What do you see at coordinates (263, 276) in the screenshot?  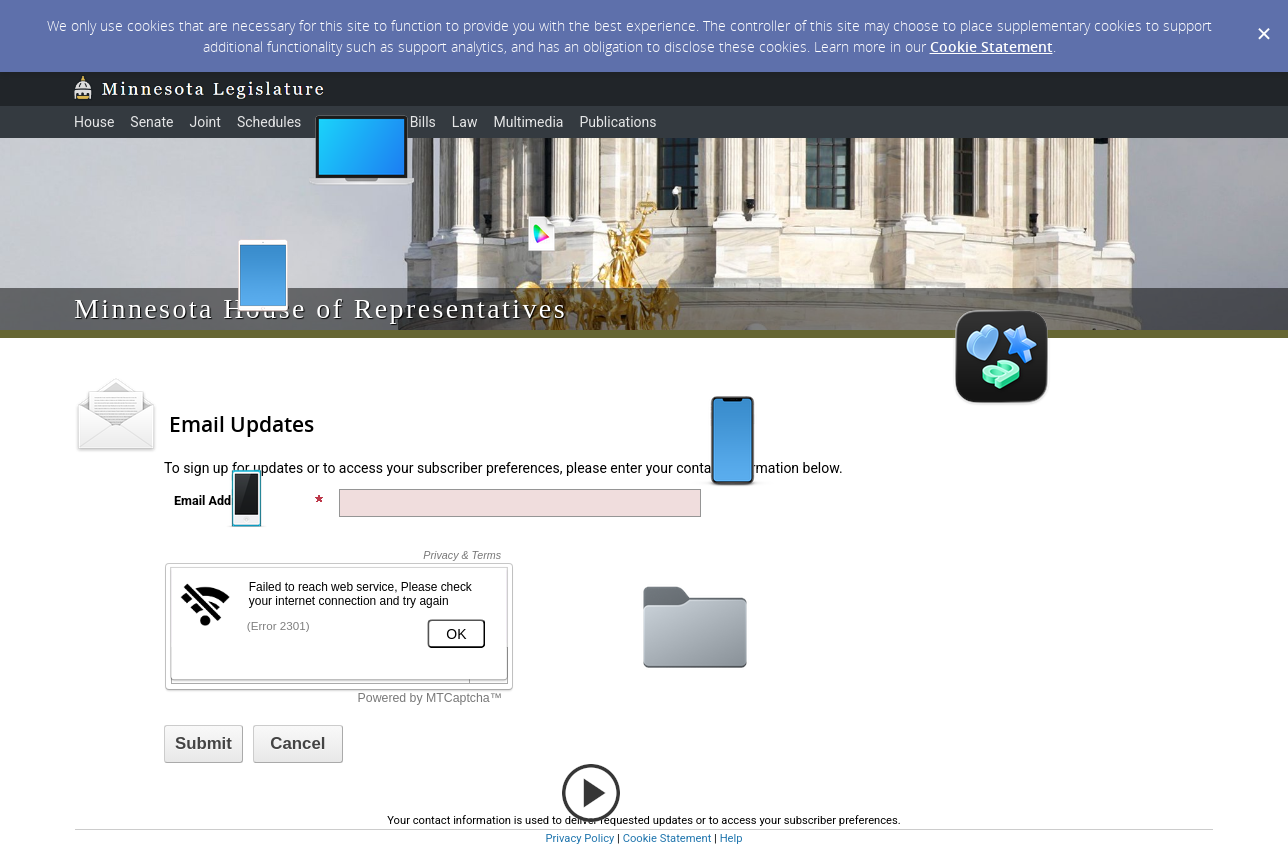 I see `connected iPad Pro device` at bounding box center [263, 276].